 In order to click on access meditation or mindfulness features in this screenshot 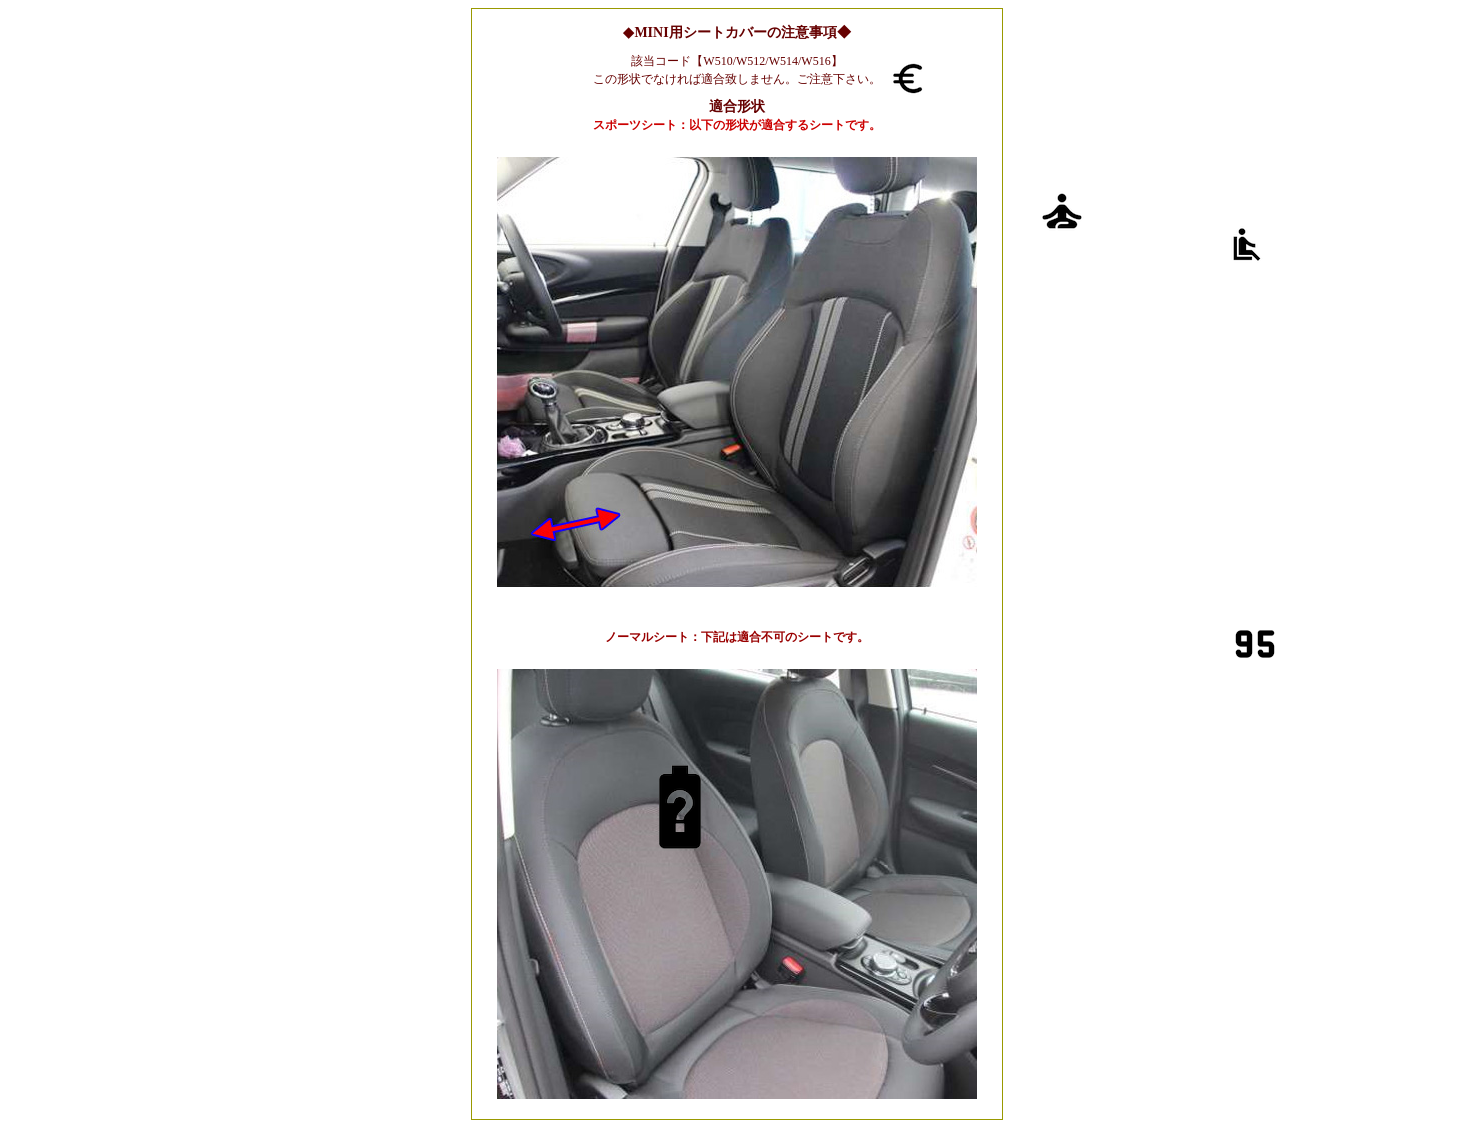, I will do `click(1062, 211)`.